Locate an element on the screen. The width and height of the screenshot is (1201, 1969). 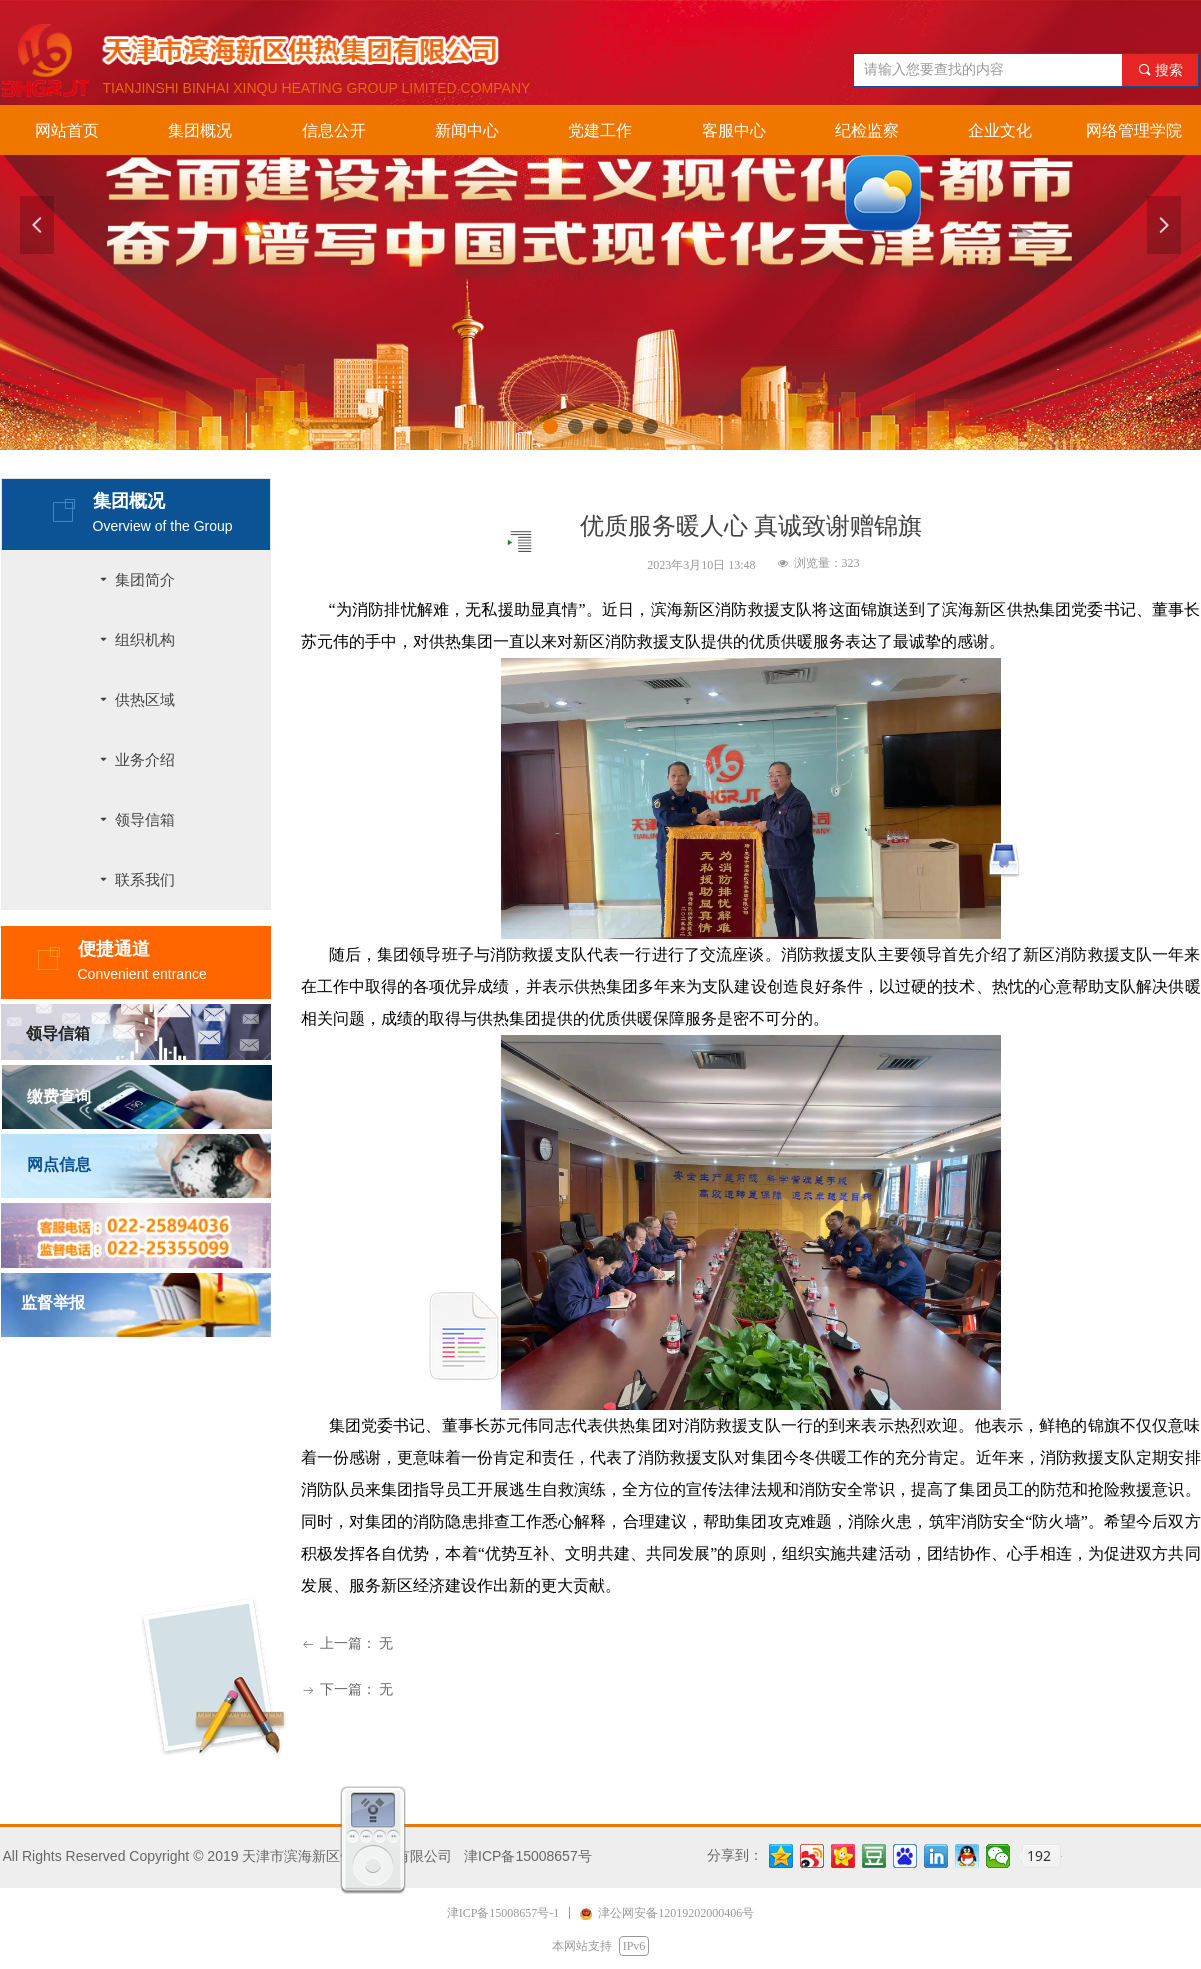
generic application icon for unidentified apps is located at coordinates (208, 1676).